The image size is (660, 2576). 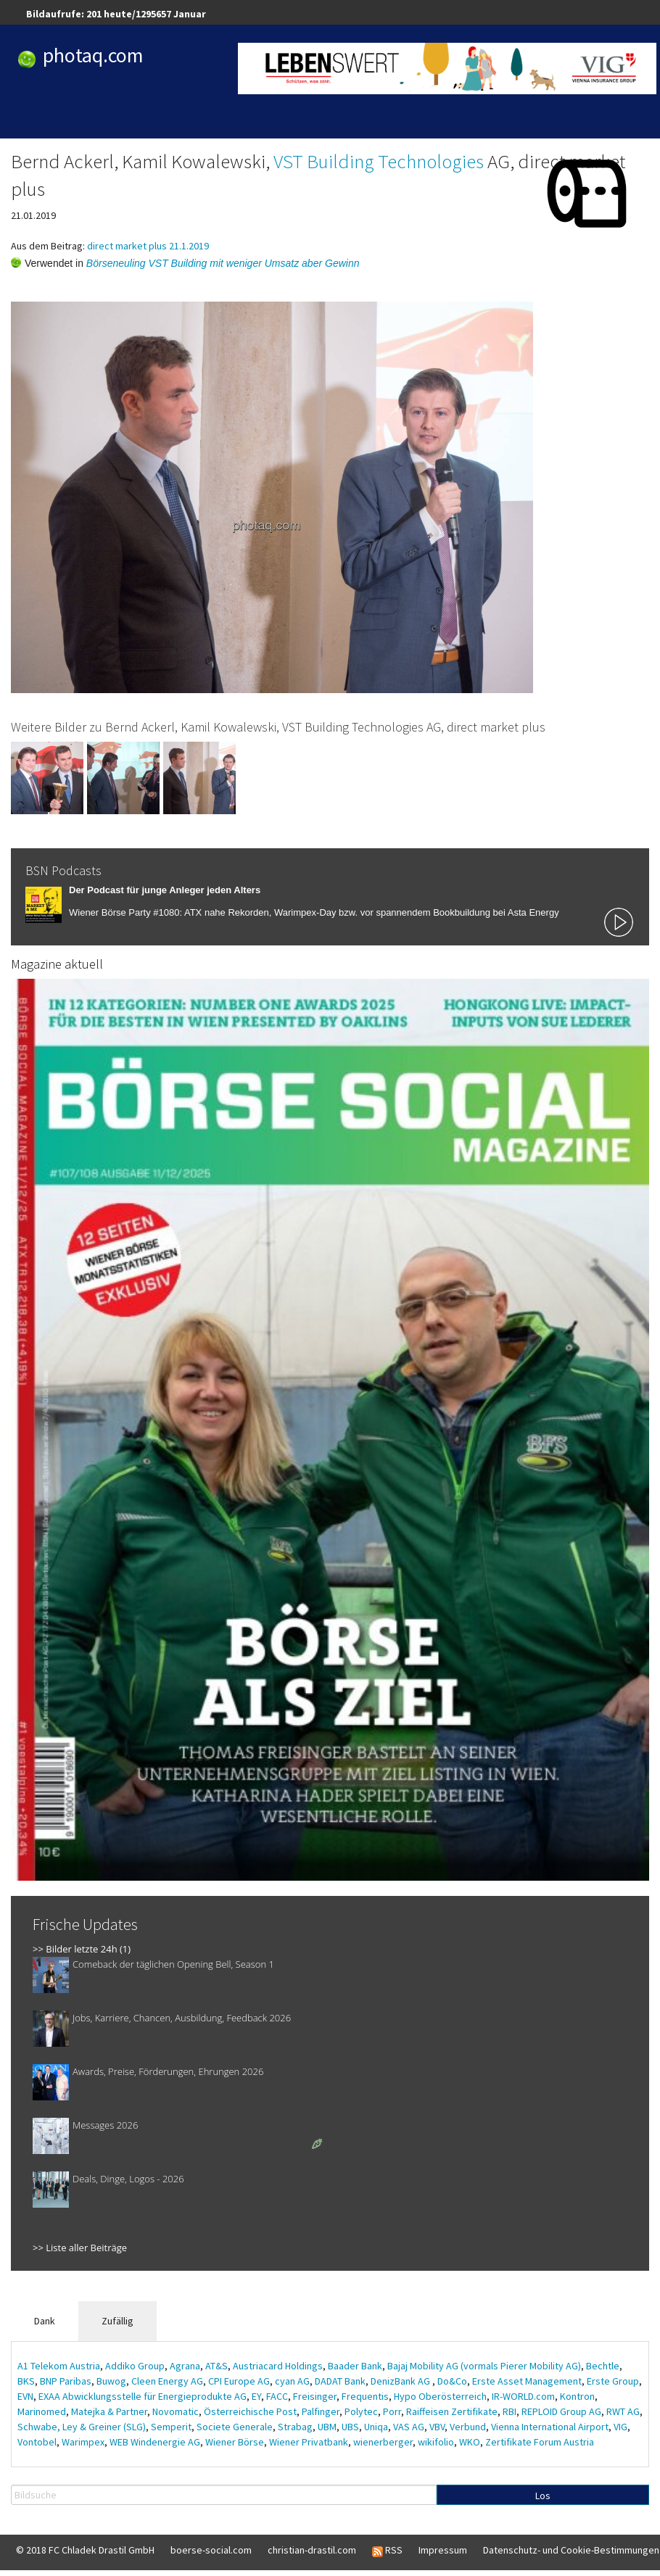 I want to click on browse vegetable or produce category, so click(x=317, y=2144).